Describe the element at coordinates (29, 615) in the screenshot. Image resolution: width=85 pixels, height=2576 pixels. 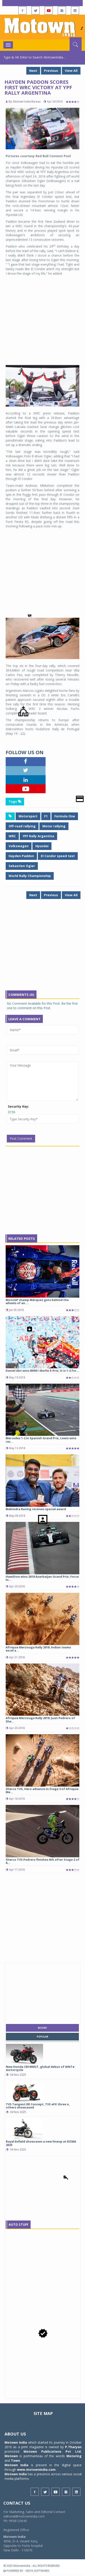
I see `indicates agreement or partnership is cancelled` at that location.